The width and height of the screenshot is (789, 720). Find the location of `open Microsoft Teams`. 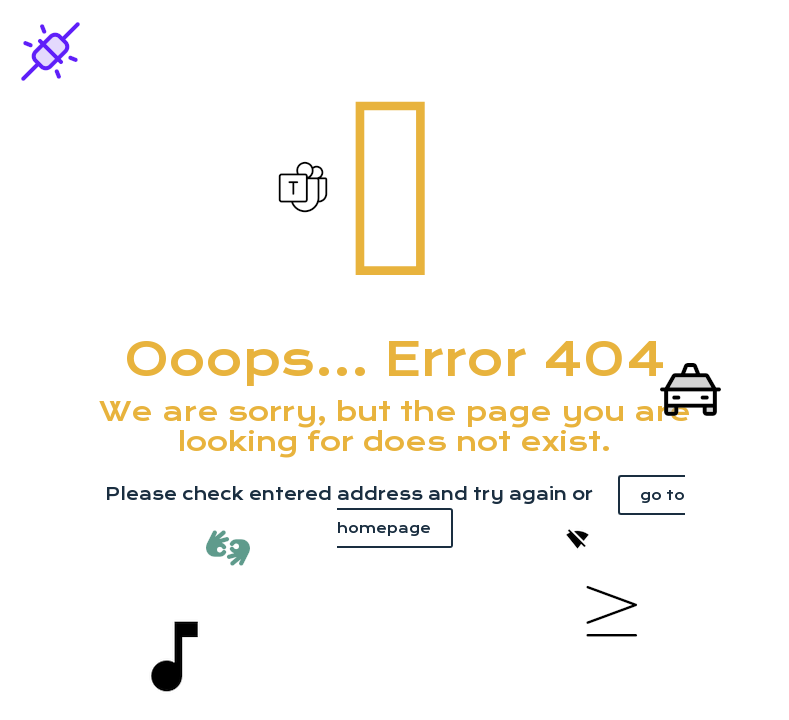

open Microsoft Teams is located at coordinates (303, 188).